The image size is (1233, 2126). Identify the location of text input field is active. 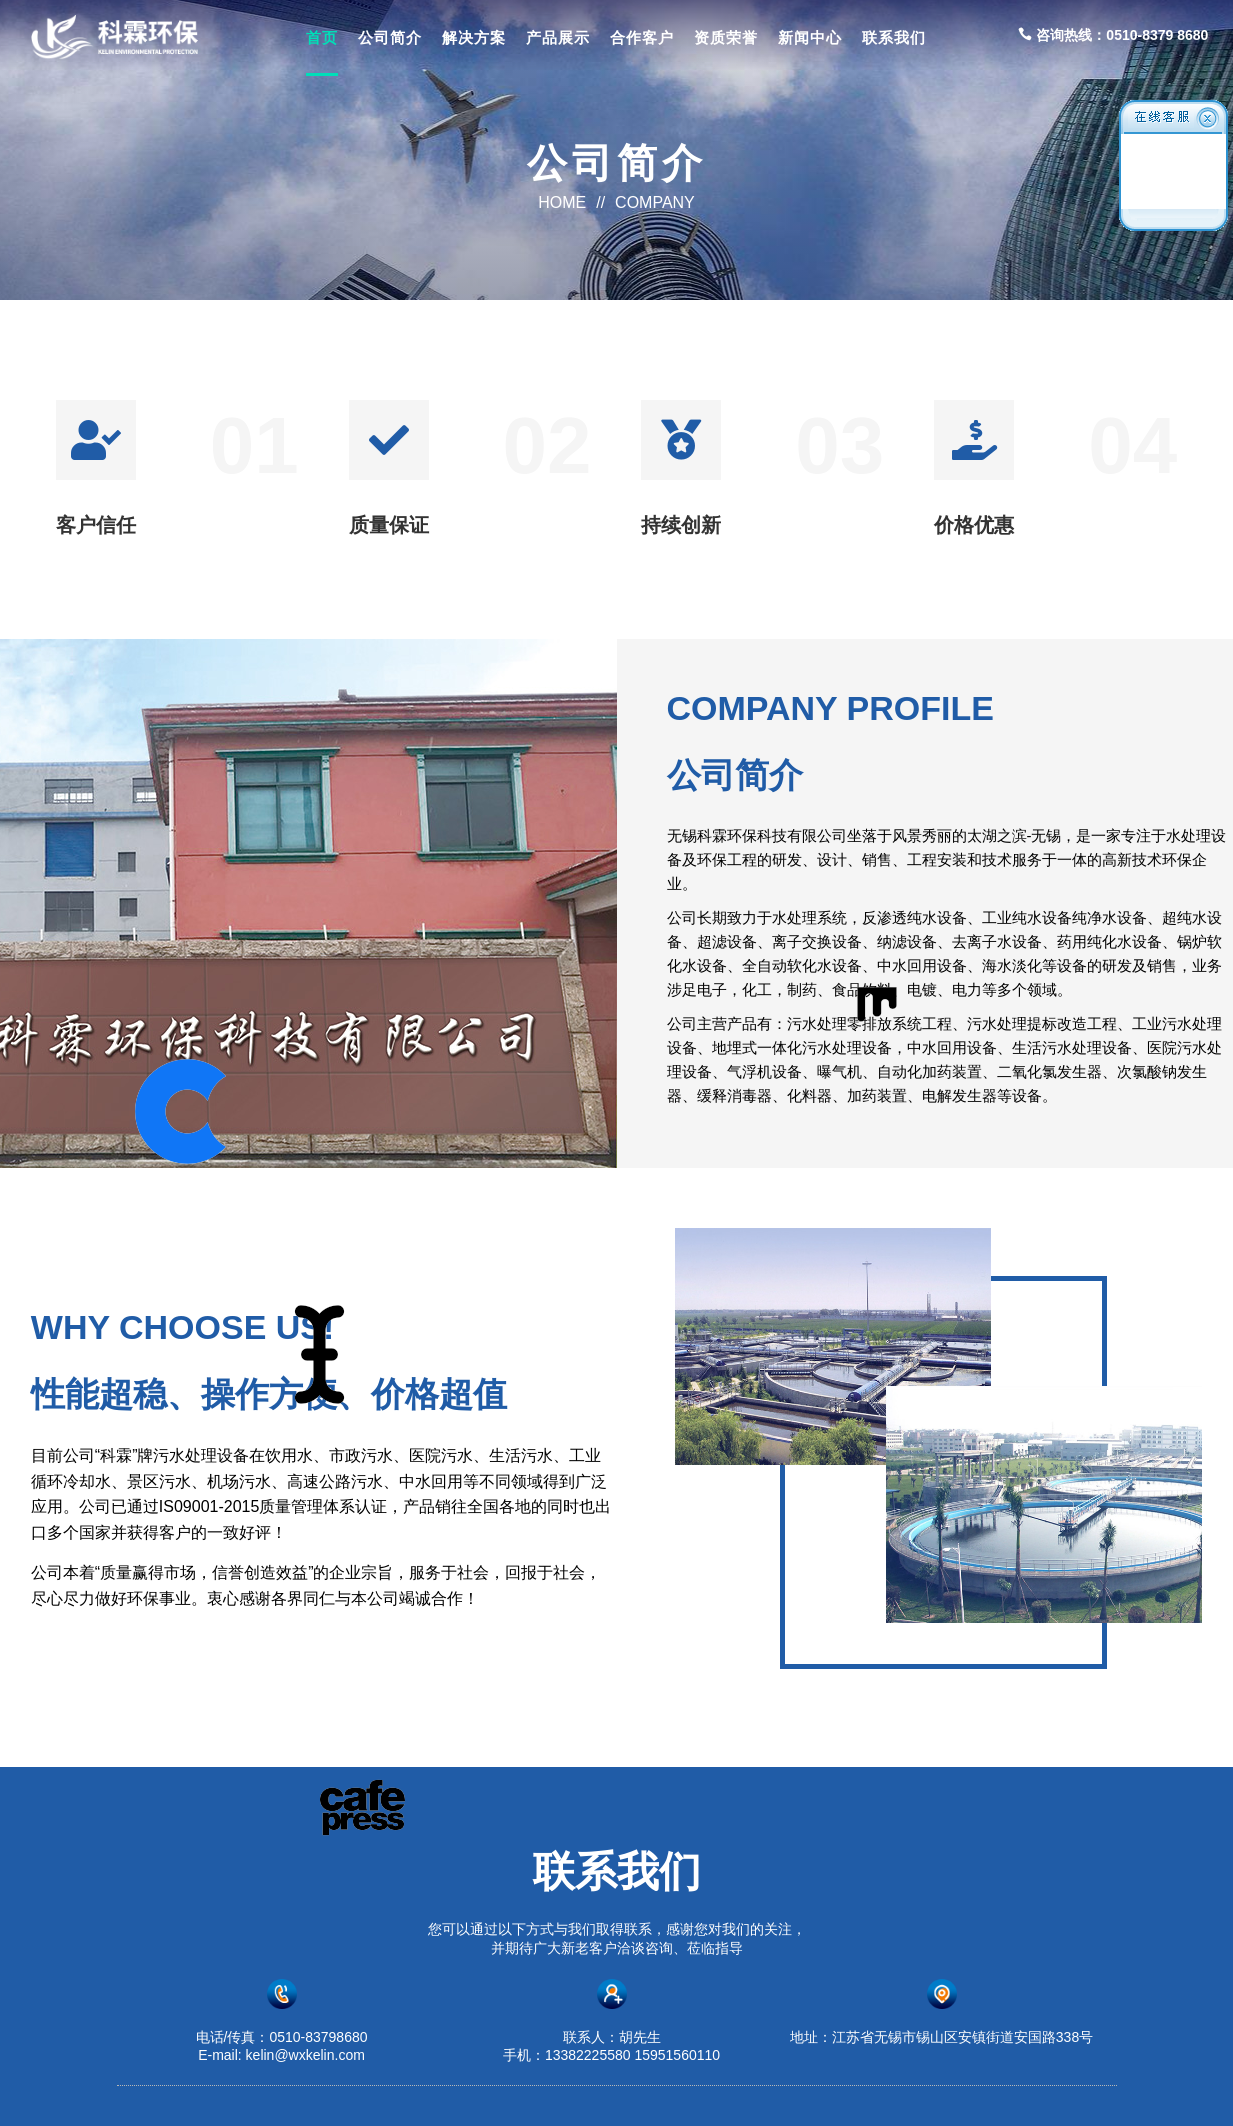
(319, 1354).